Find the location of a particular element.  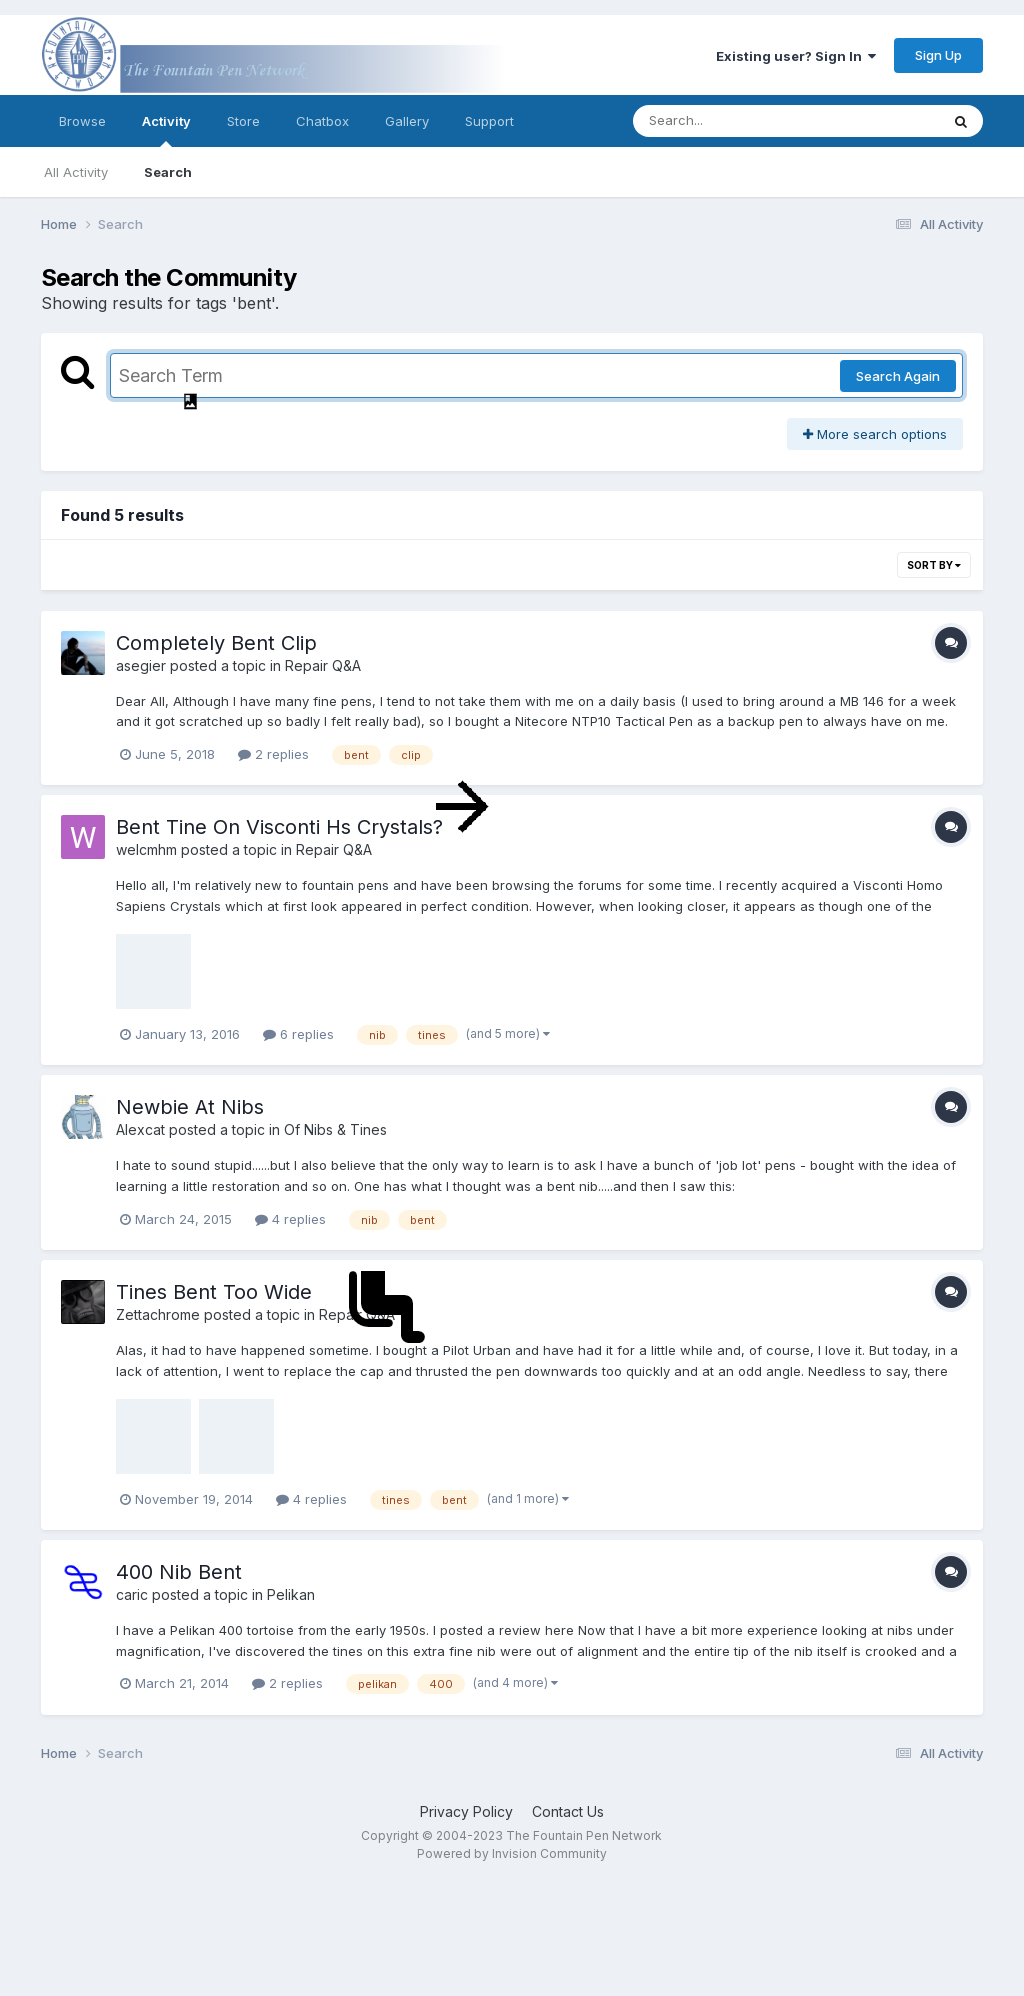

standard legroom seat option is located at coordinates (385, 1307).